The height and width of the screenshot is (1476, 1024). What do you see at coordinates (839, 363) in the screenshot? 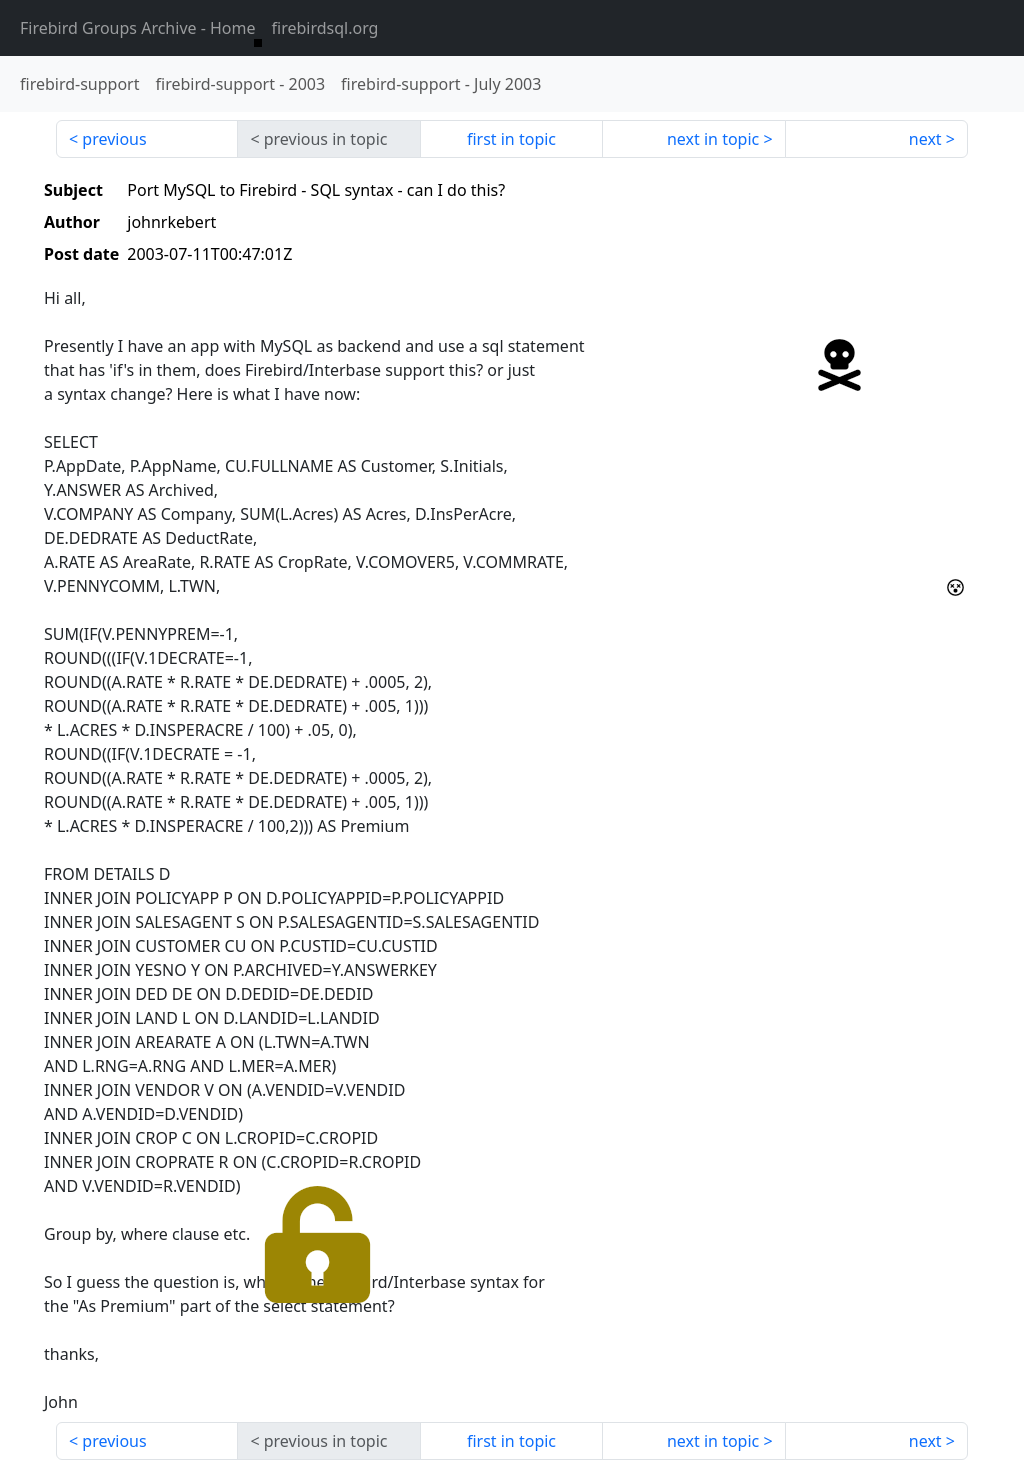
I see `indicates dangerous or hazardous content` at bounding box center [839, 363].